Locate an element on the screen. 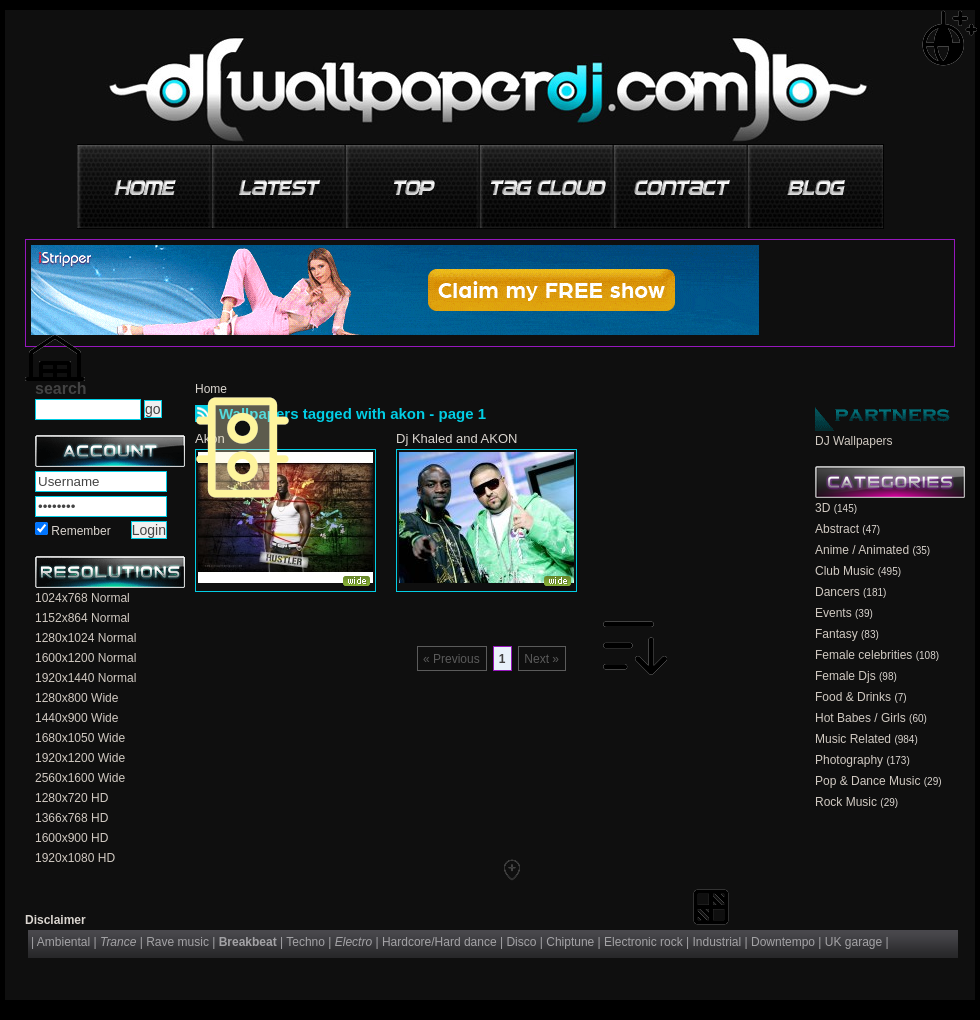 The height and width of the screenshot is (1020, 980). sort items in ascending order is located at coordinates (632, 645).